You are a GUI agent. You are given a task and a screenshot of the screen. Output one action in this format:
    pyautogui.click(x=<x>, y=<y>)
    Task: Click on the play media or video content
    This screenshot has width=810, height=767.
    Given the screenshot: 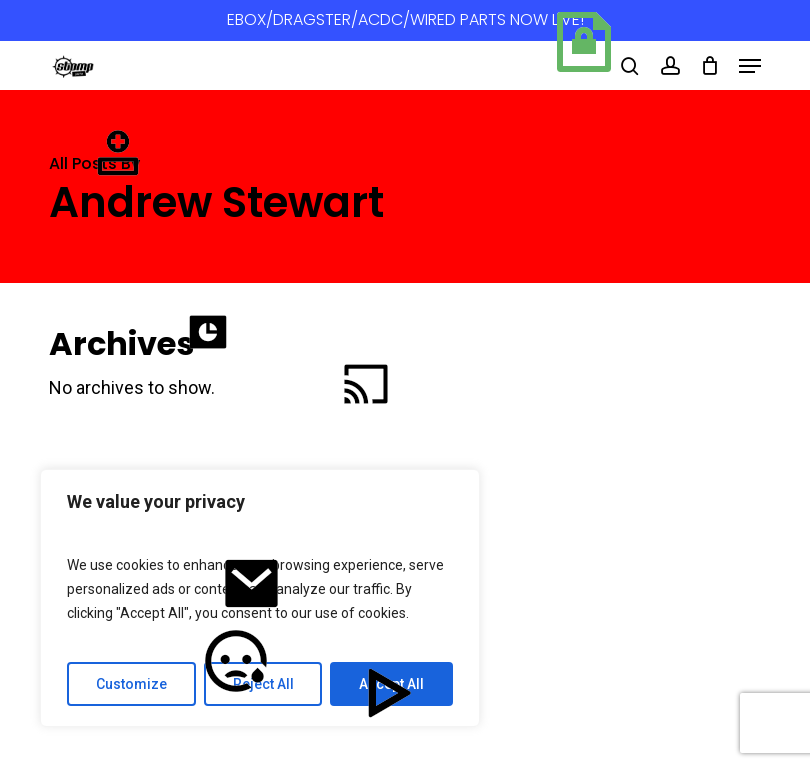 What is the action you would take?
    pyautogui.click(x=387, y=693)
    